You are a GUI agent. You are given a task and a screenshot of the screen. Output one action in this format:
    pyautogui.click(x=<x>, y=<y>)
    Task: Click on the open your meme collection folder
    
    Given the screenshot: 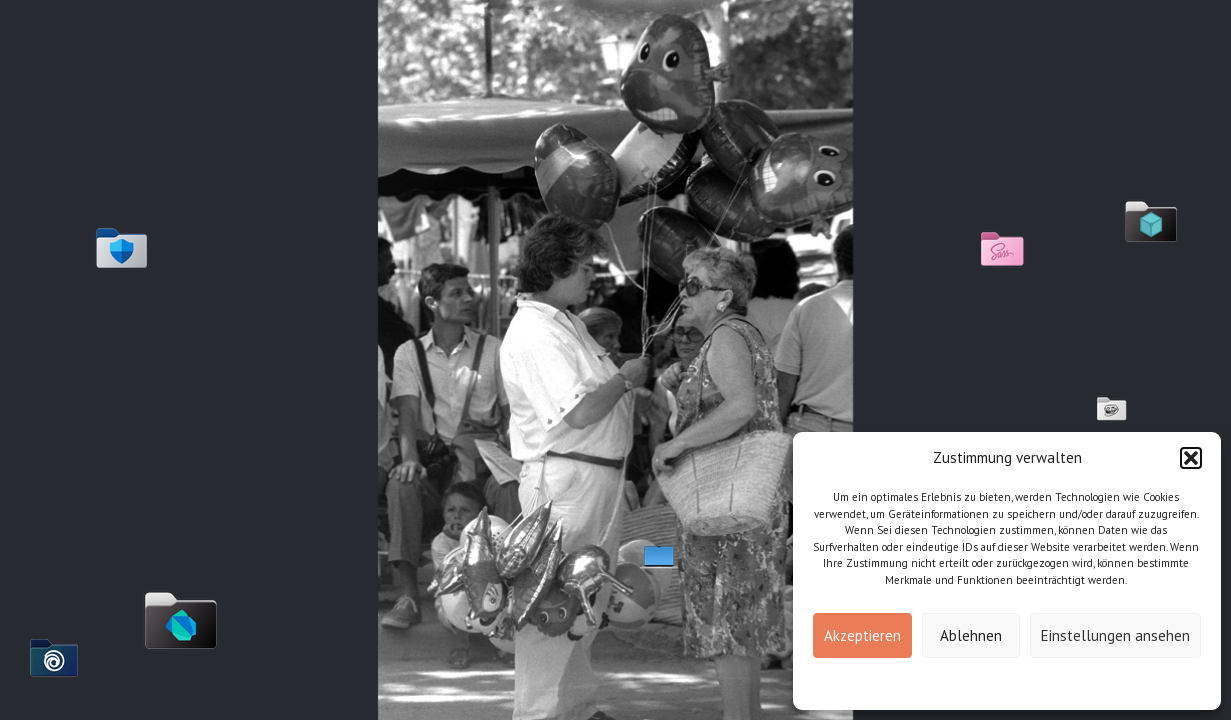 What is the action you would take?
    pyautogui.click(x=1111, y=409)
    